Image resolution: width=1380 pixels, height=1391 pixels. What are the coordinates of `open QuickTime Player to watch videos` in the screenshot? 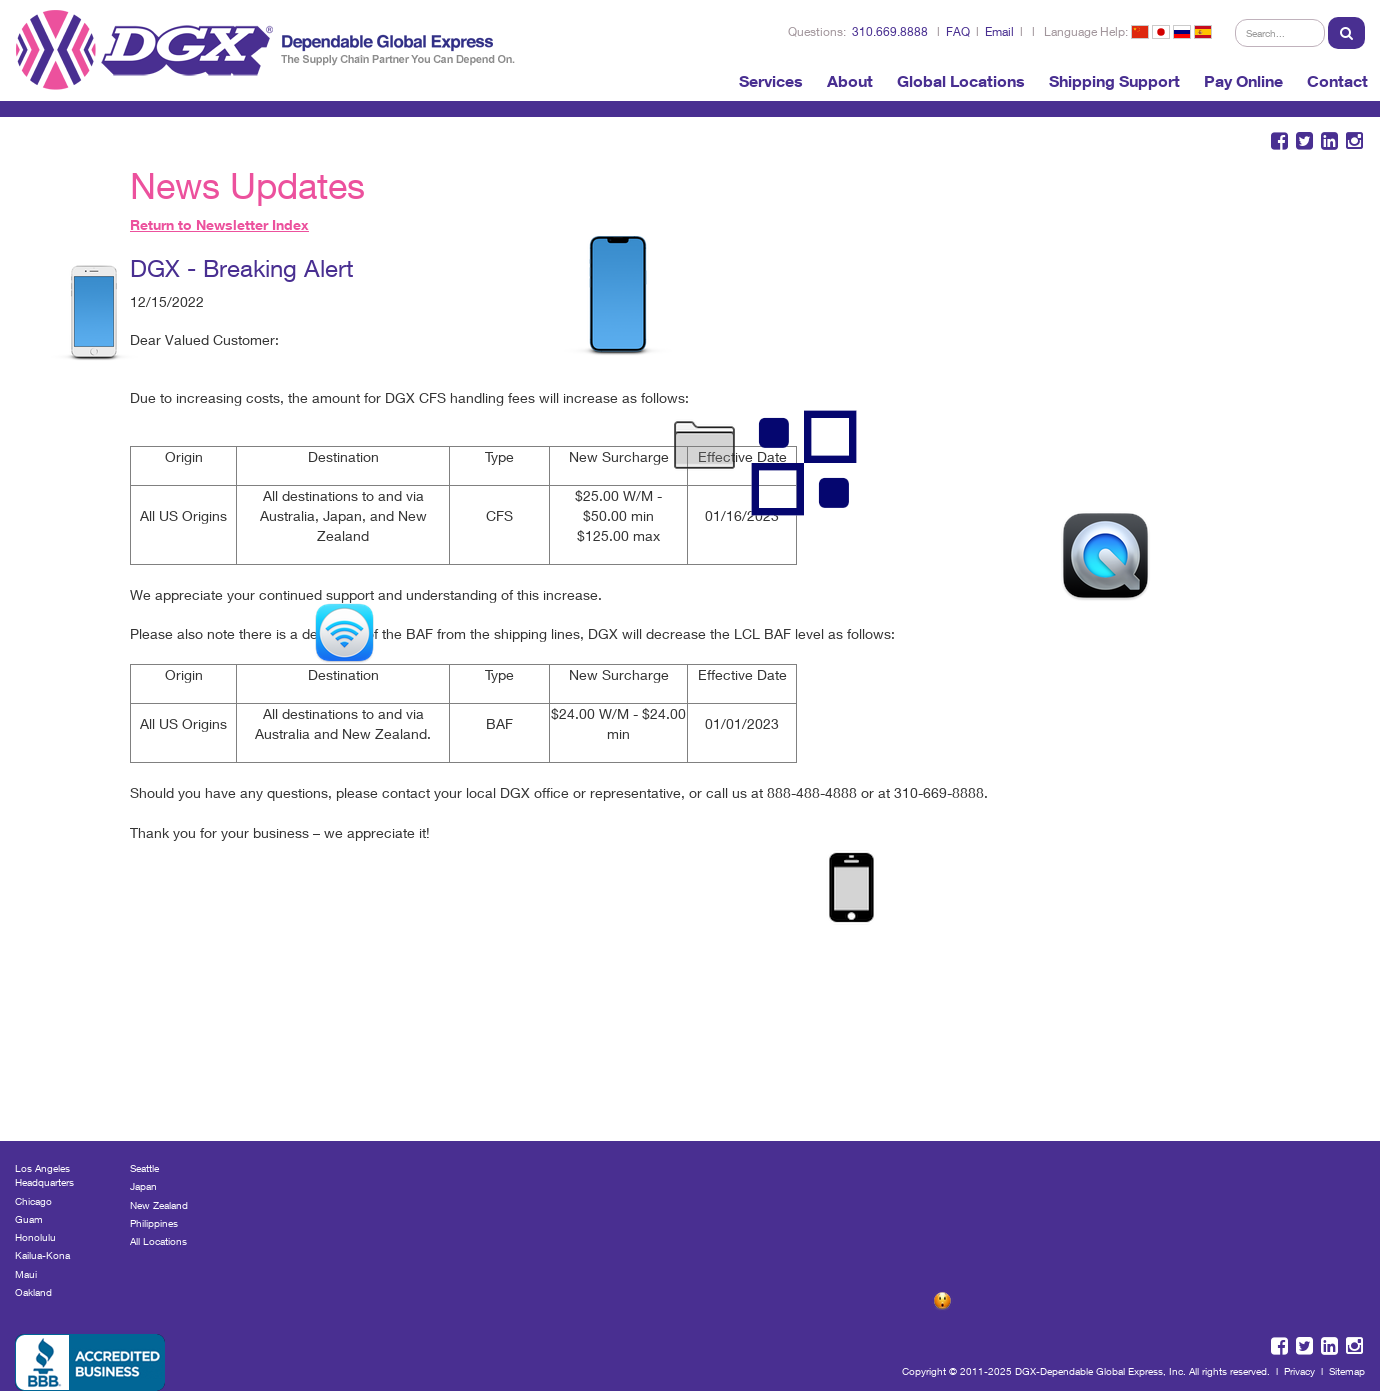 It's located at (1105, 555).